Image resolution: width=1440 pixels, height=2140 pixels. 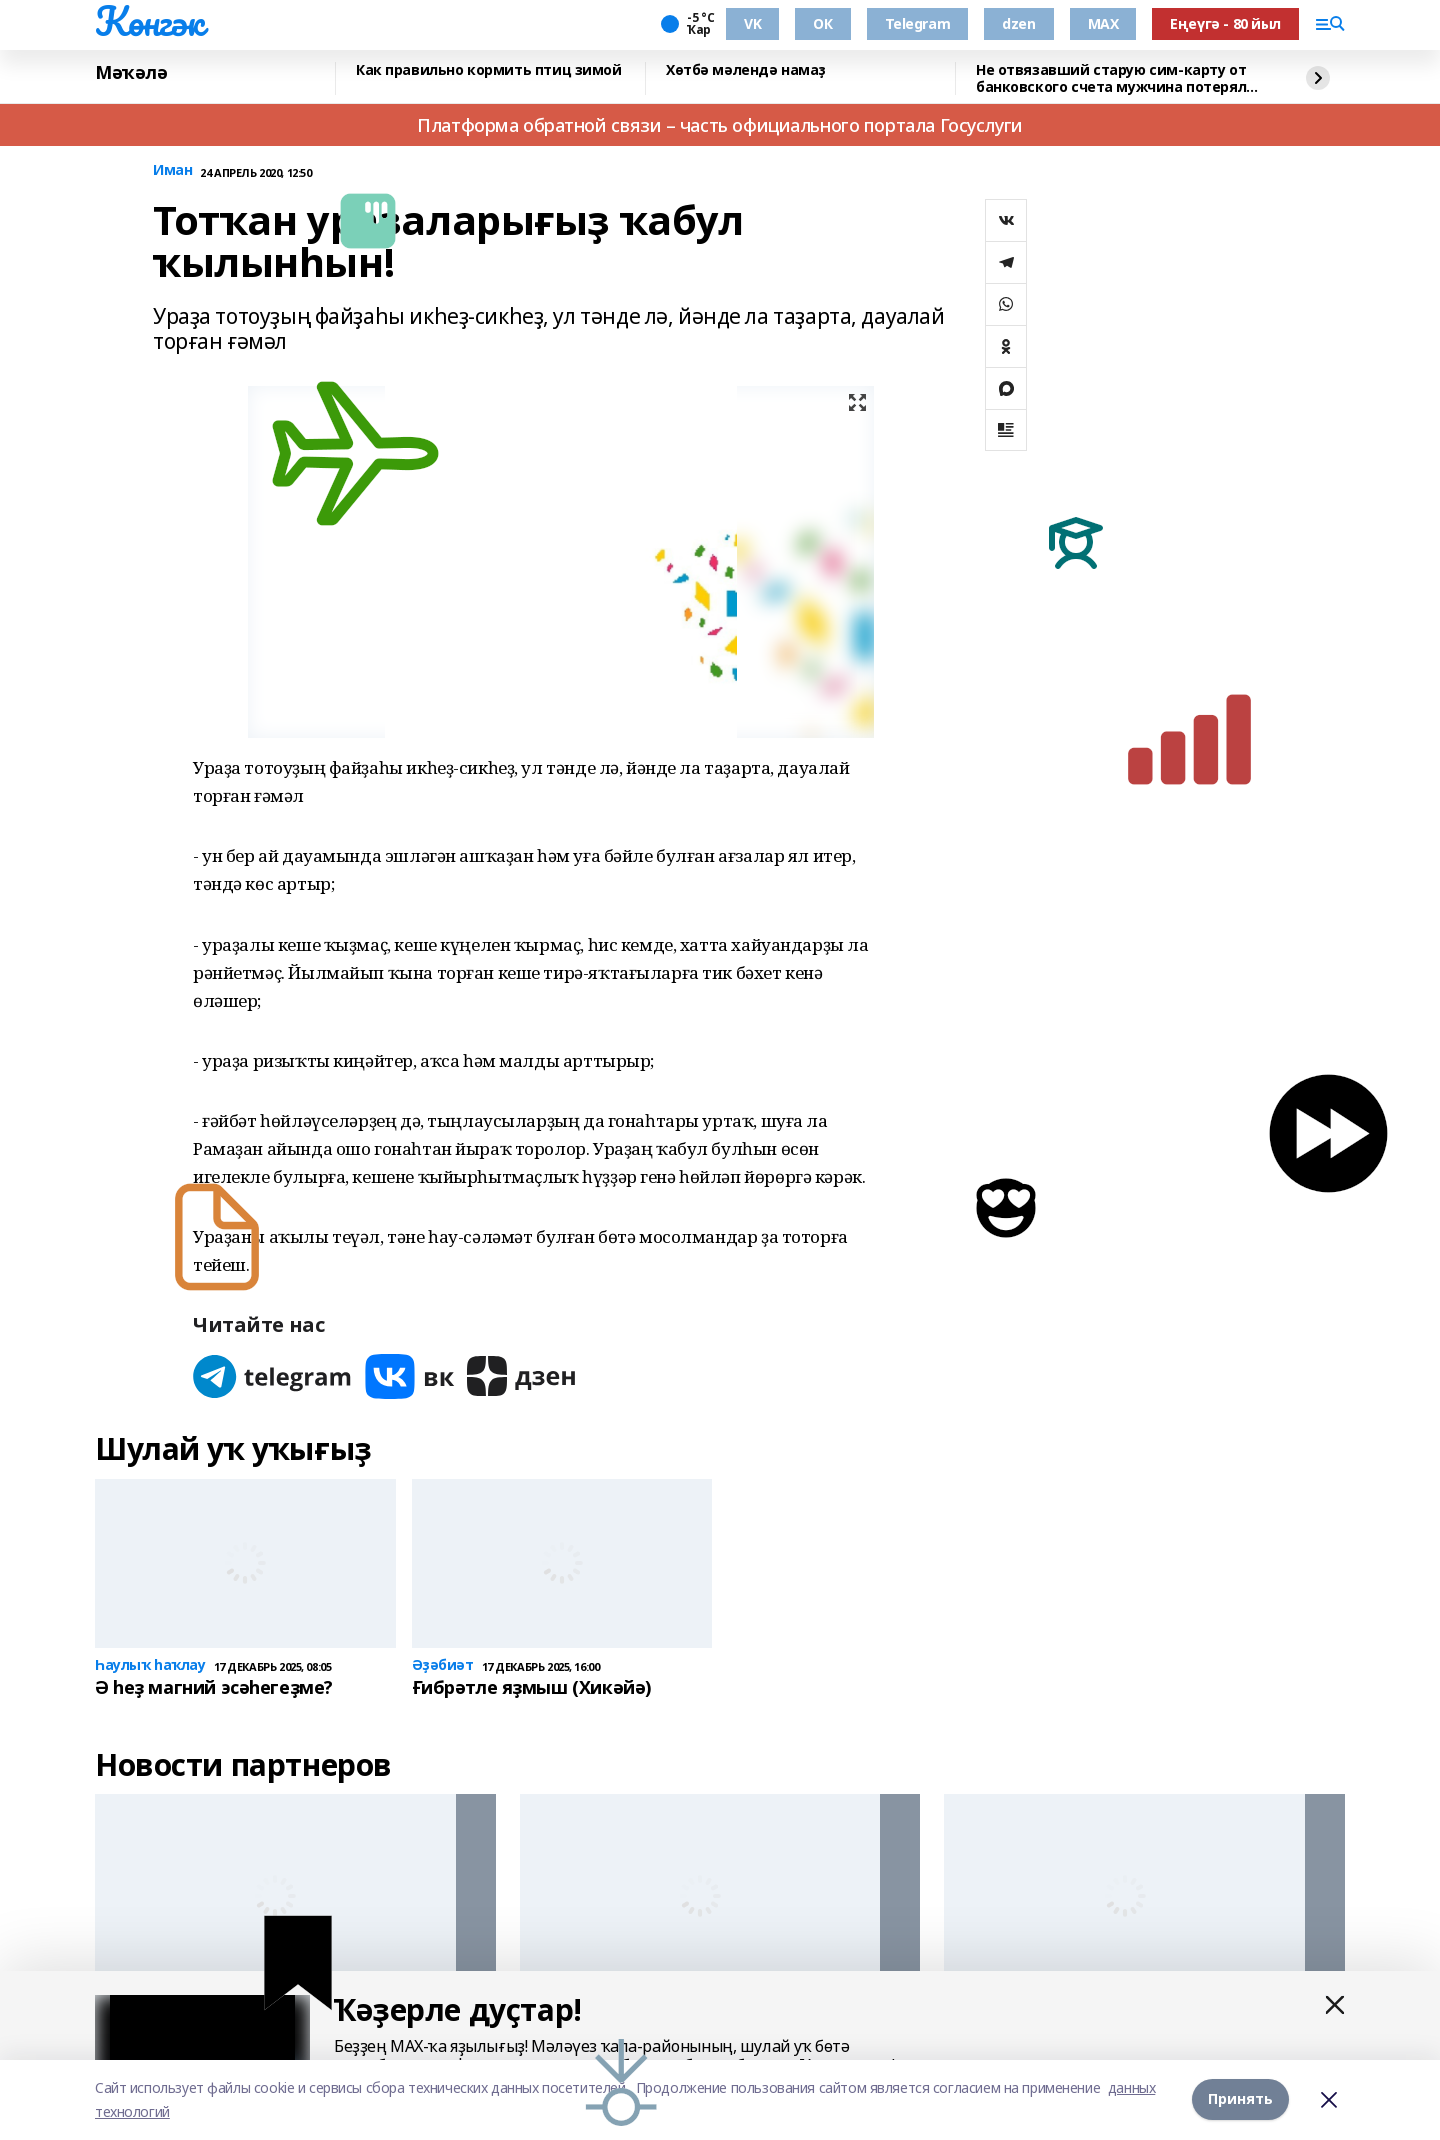 I want to click on view student profile, so click(x=1076, y=544).